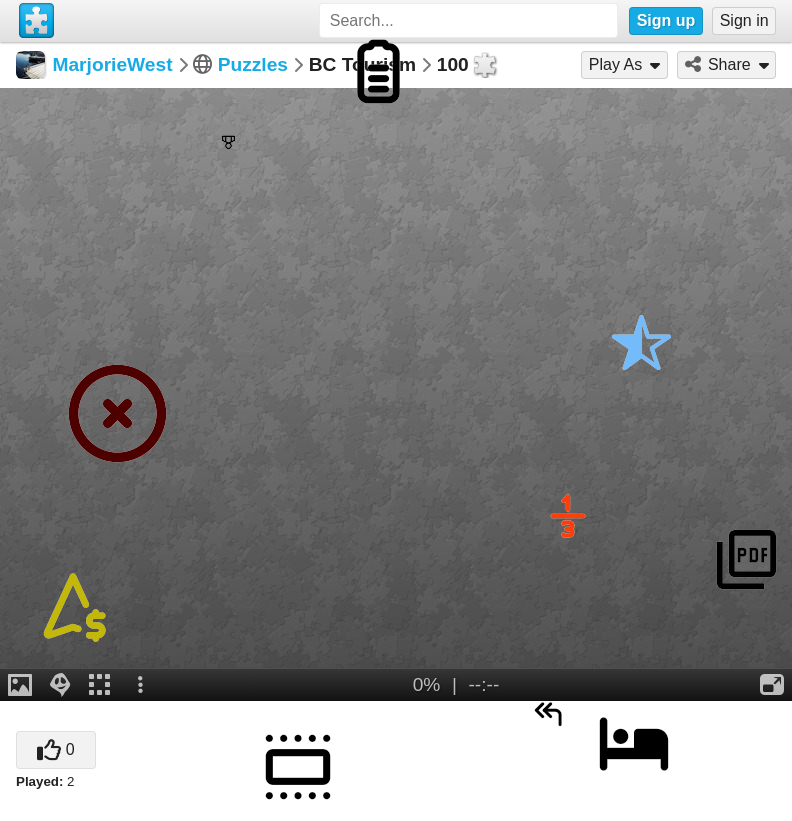  What do you see at coordinates (117, 413) in the screenshot?
I see `close or dismiss a dialog` at bounding box center [117, 413].